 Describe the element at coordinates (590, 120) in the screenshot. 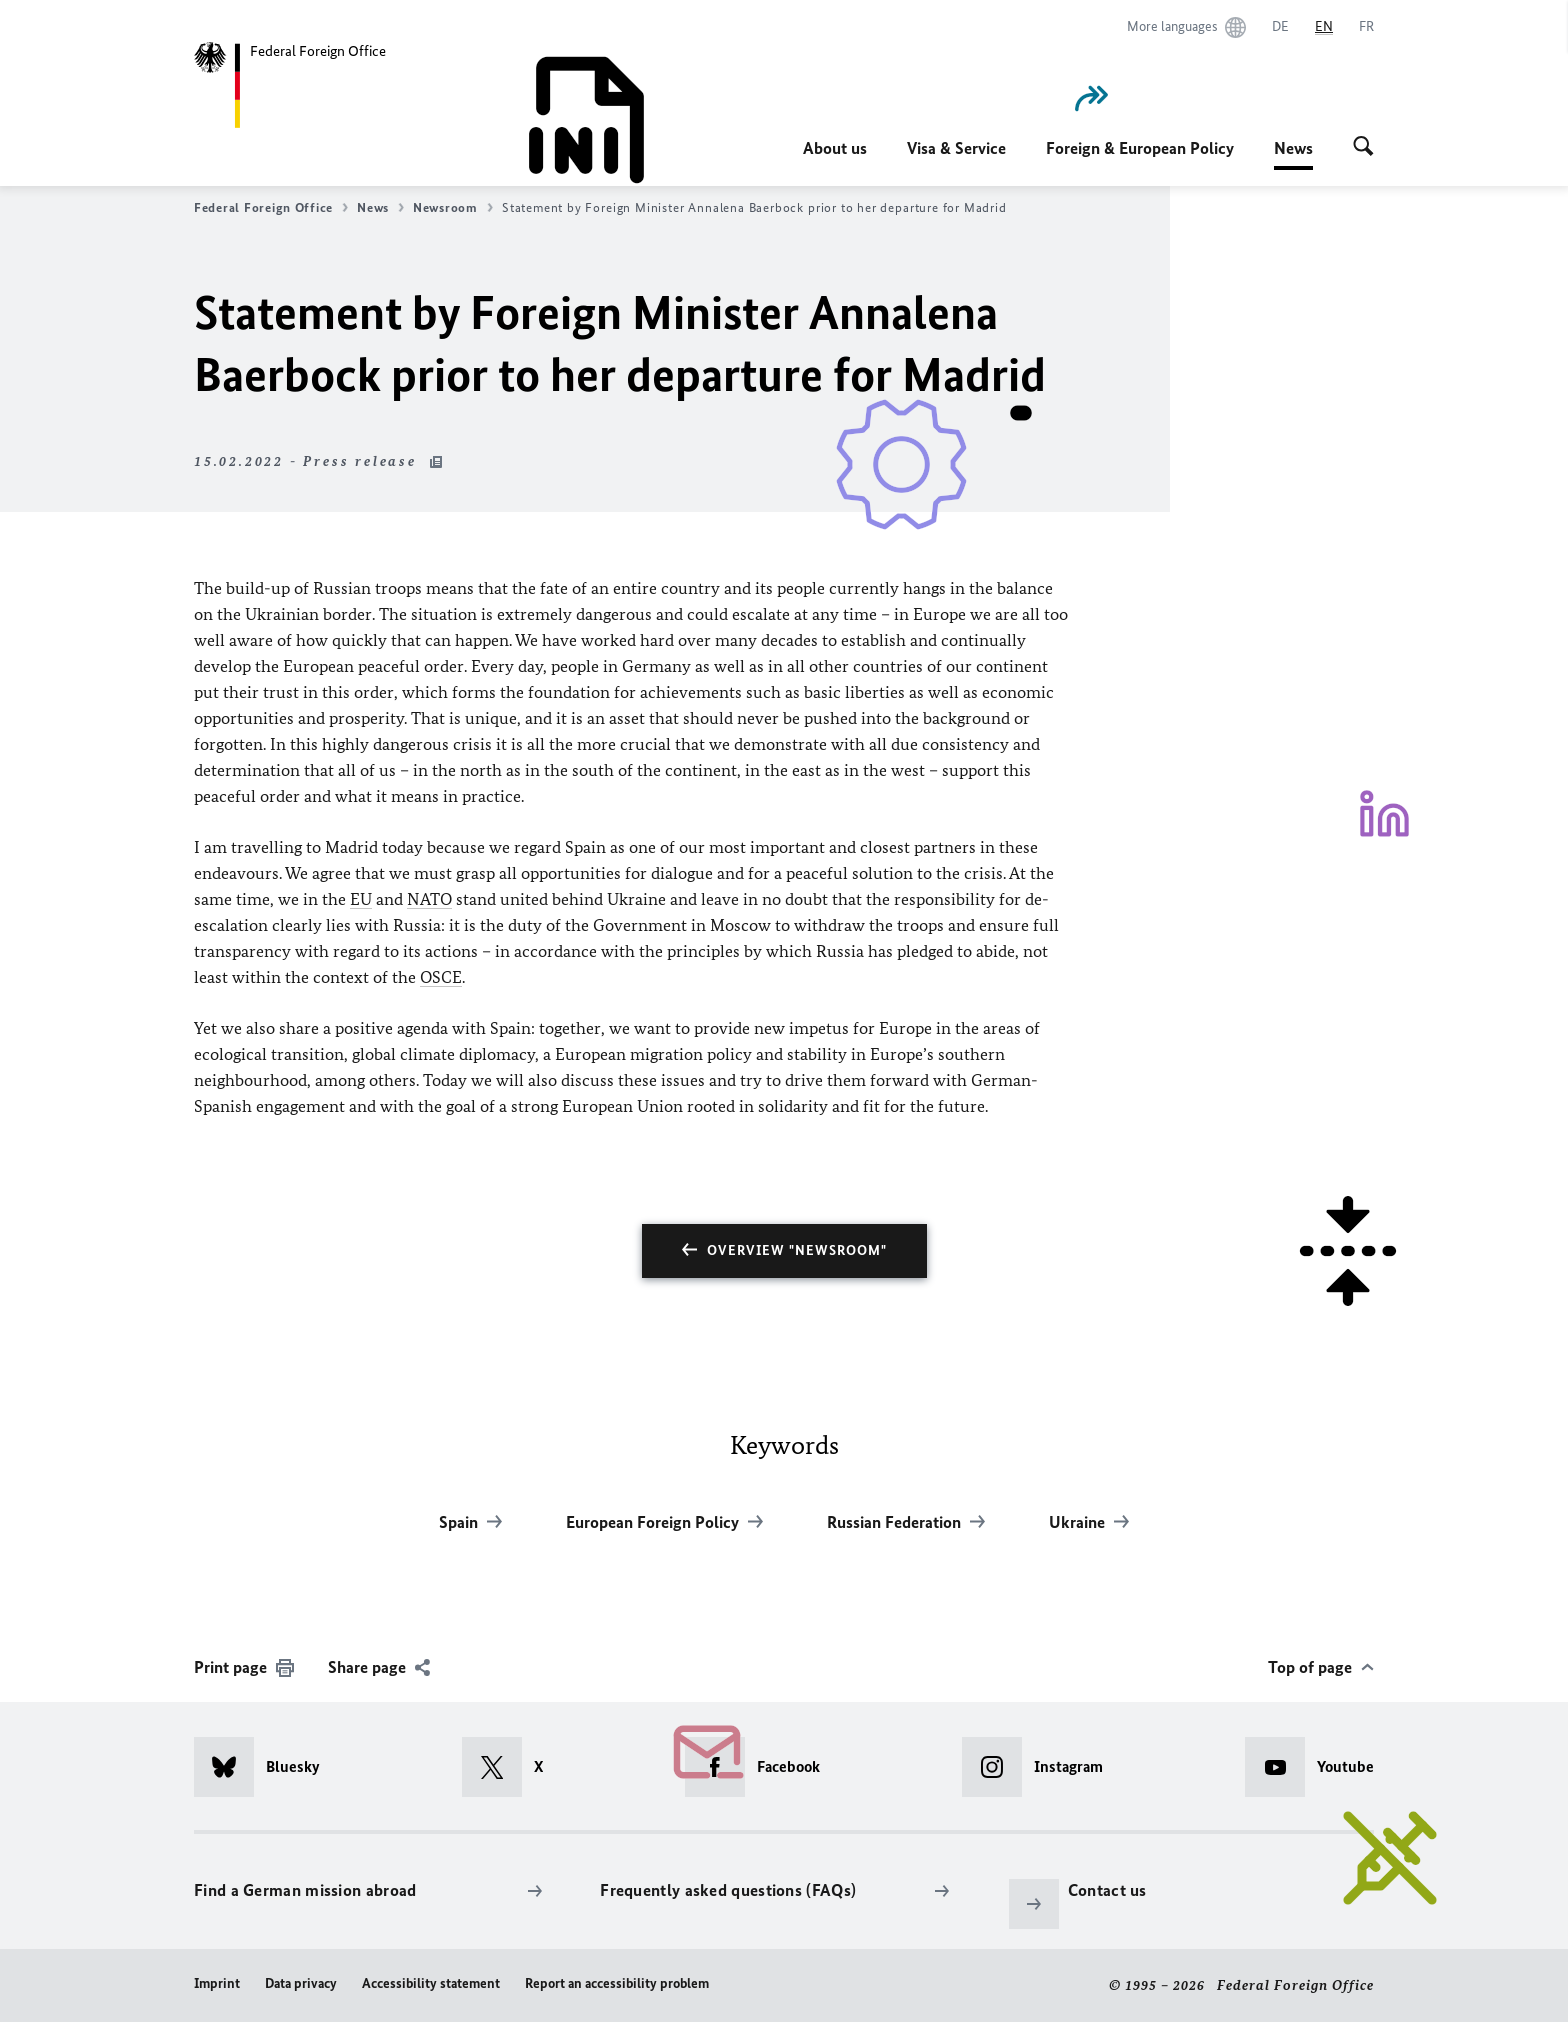

I see `open or view an INI configuration file` at that location.